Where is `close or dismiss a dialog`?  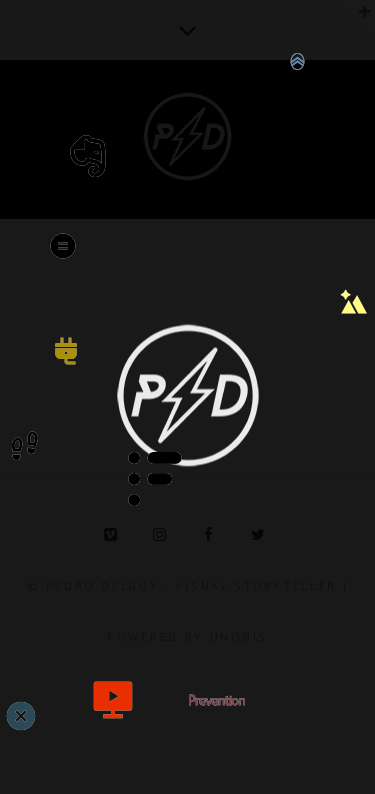 close or dismiss a dialog is located at coordinates (21, 716).